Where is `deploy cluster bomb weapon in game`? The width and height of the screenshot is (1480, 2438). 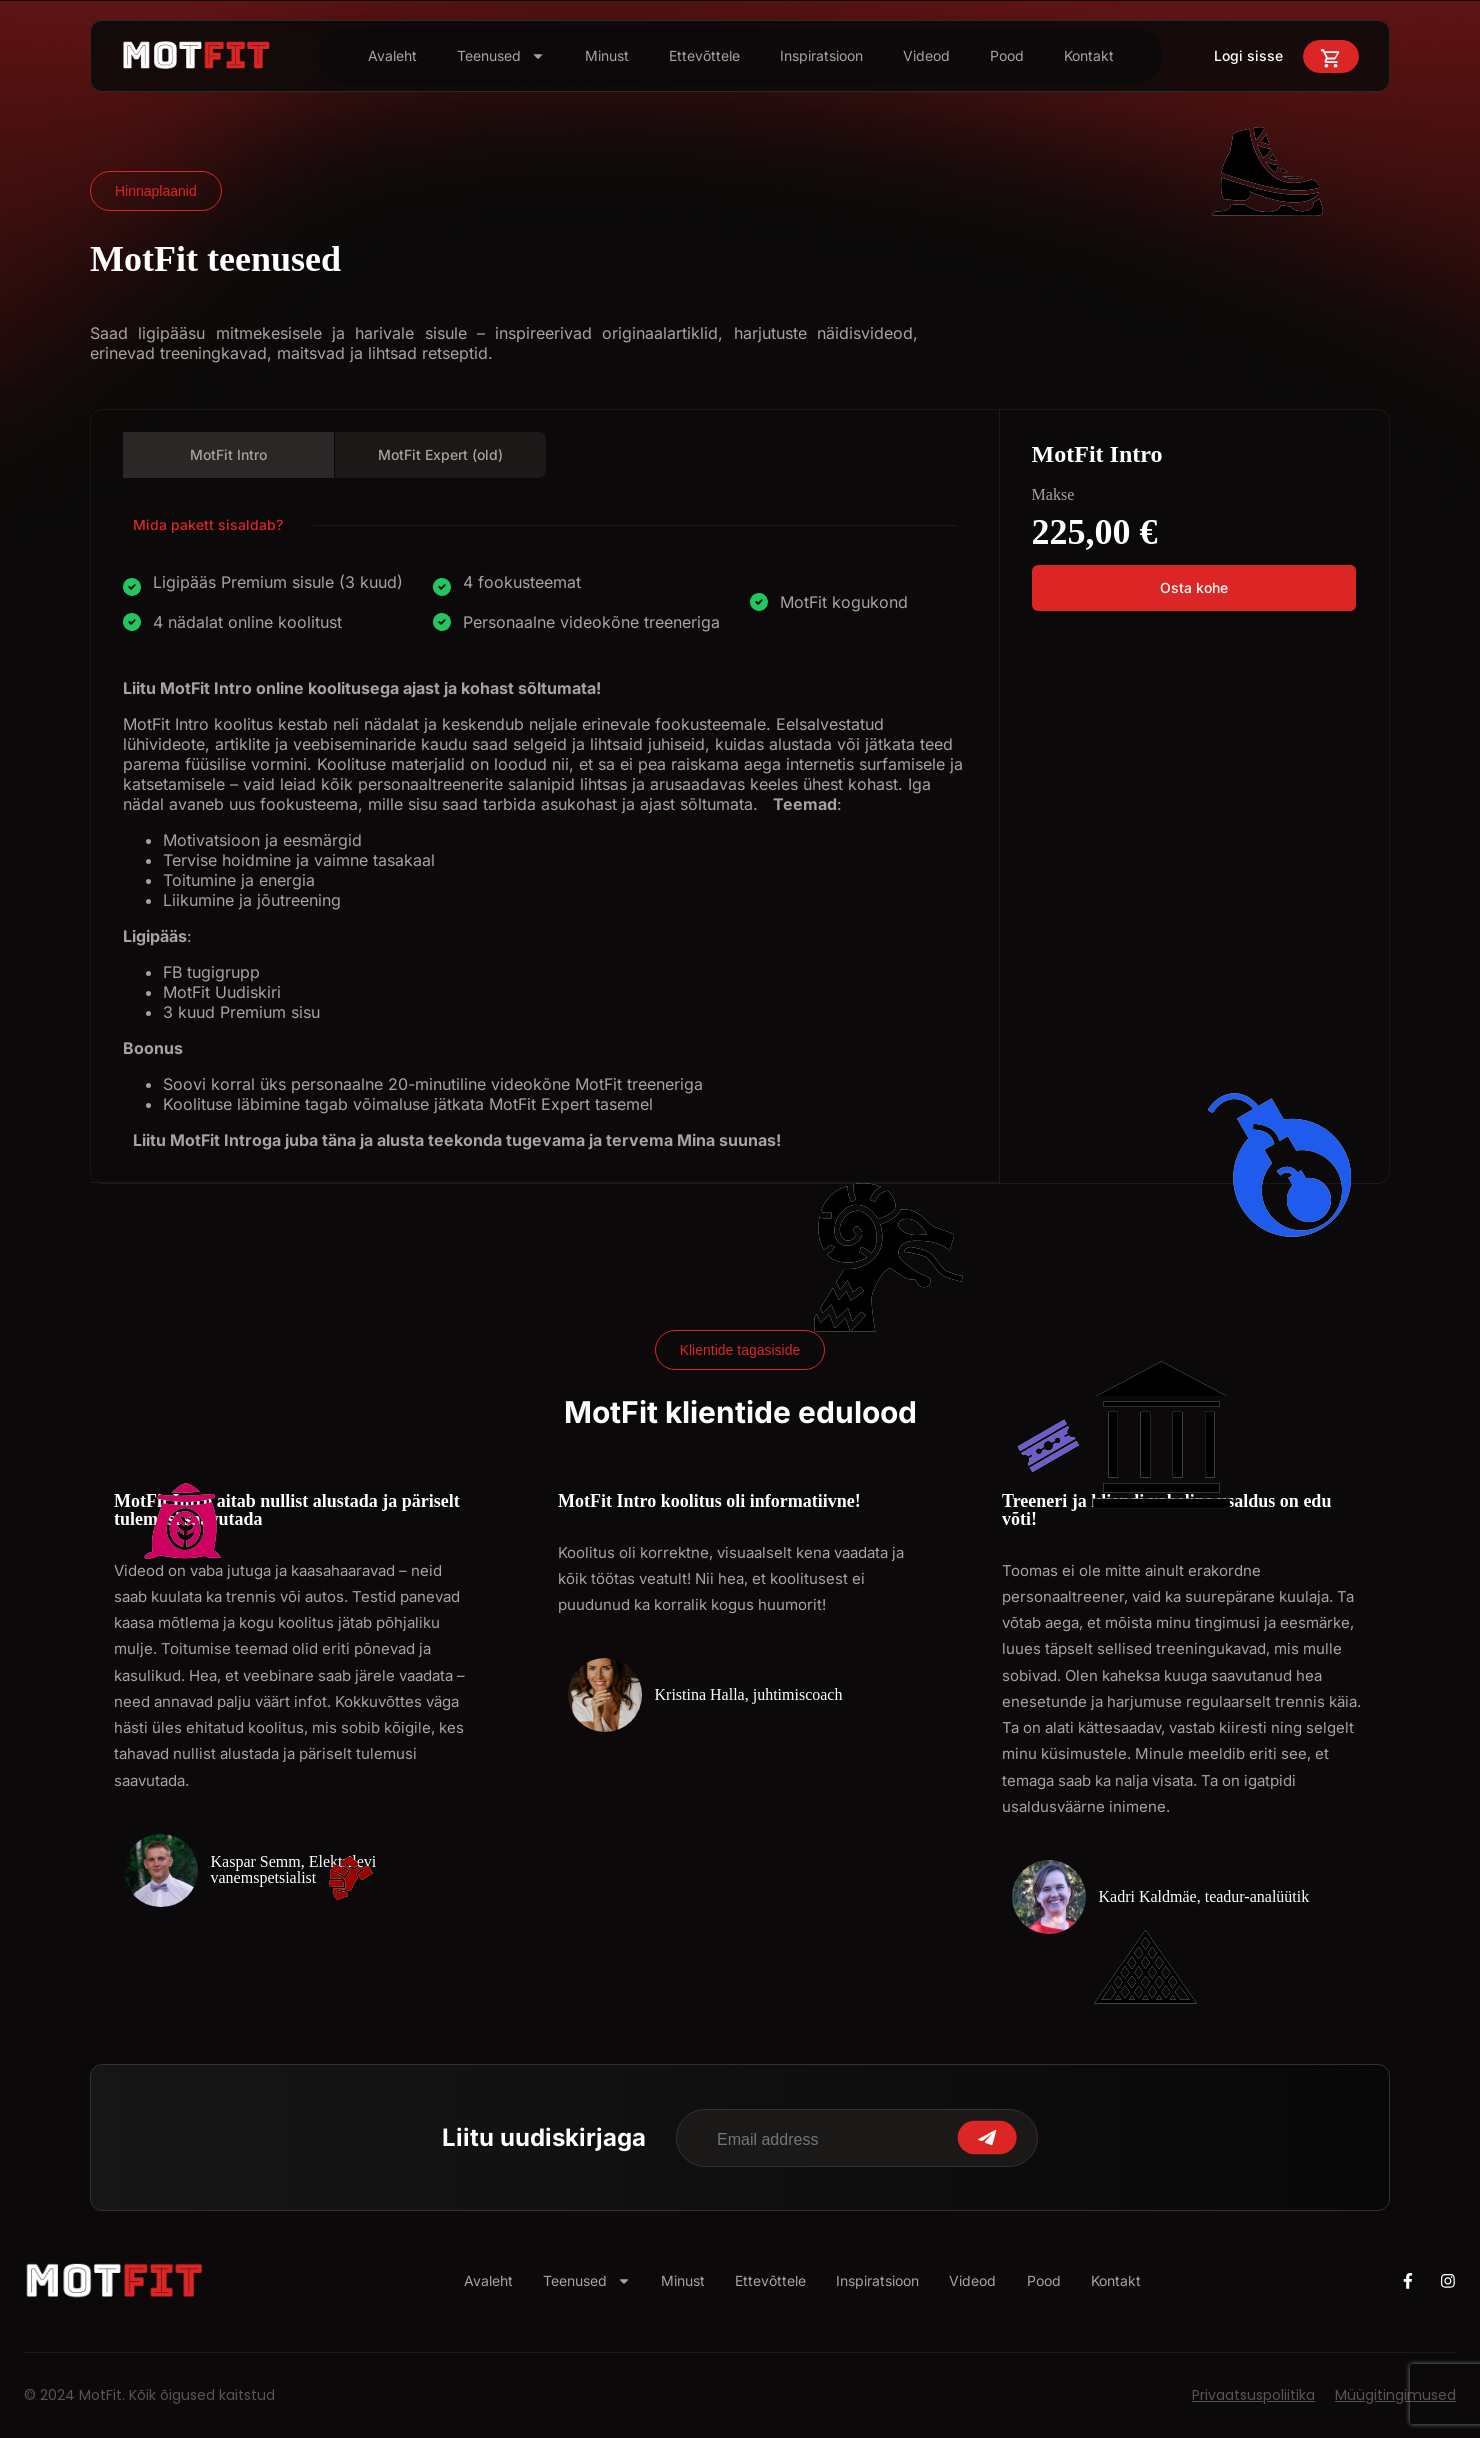
deploy cluster bomb weapon in game is located at coordinates (1280, 1166).